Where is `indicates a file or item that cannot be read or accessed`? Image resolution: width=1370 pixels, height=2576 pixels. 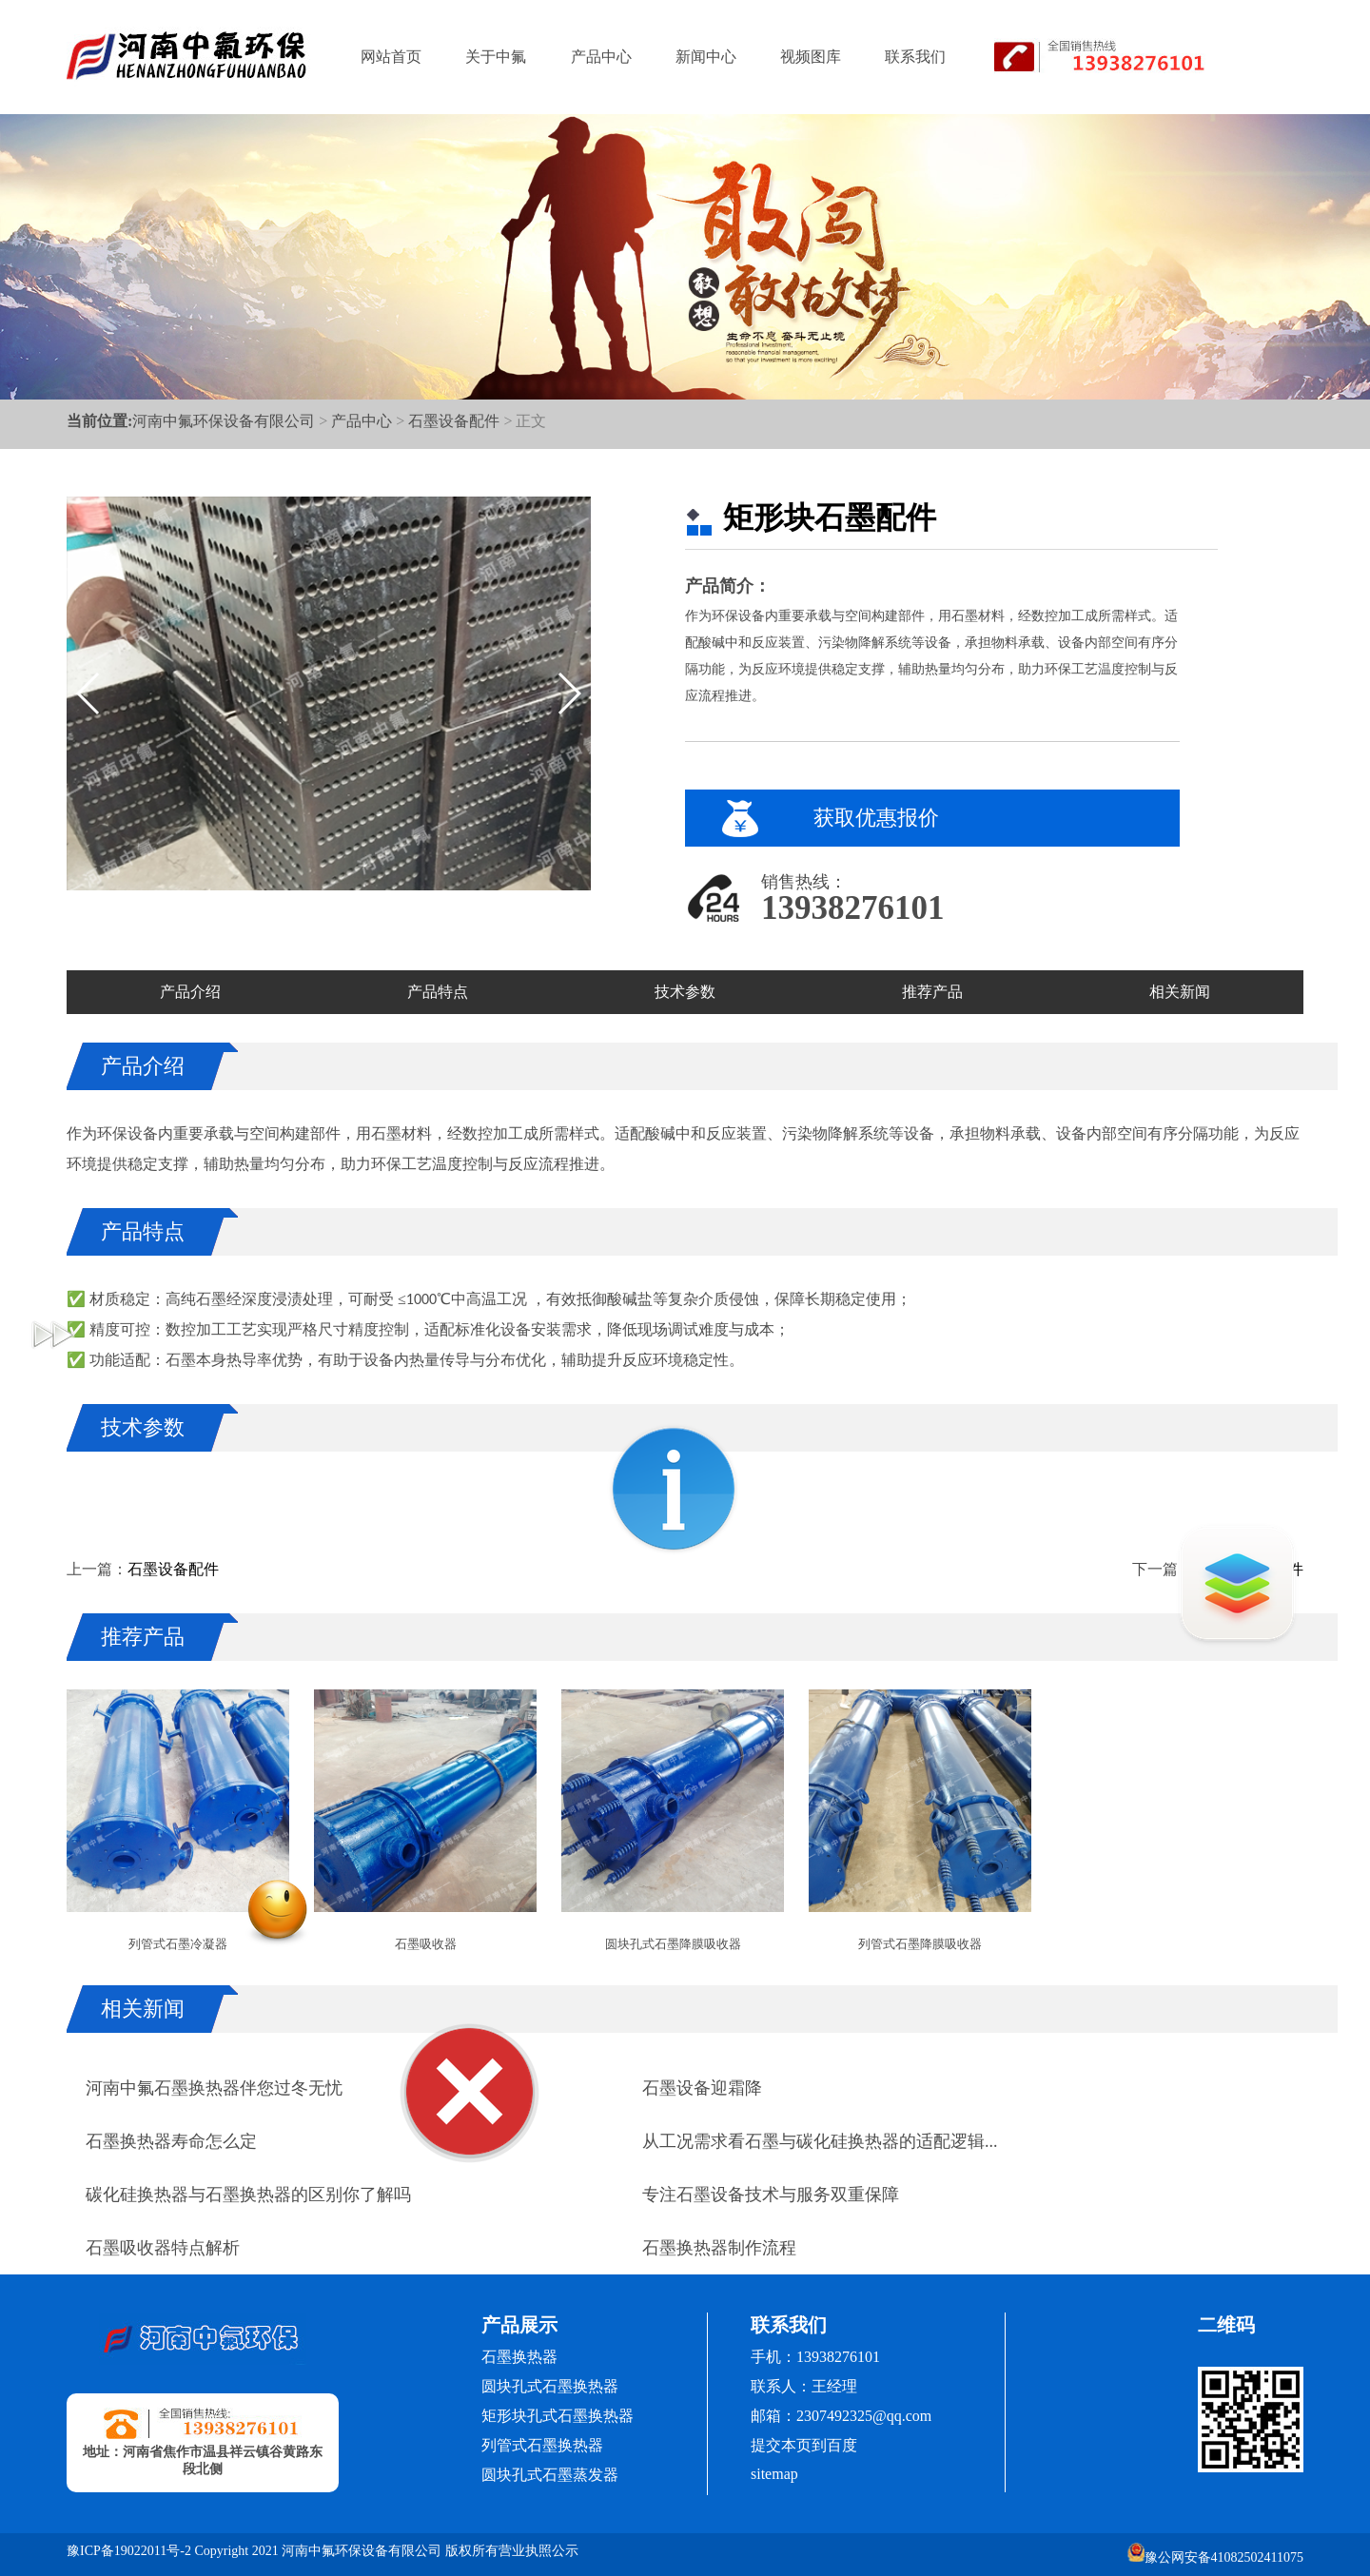 indicates a file or item that cannot be read or accessed is located at coordinates (469, 2091).